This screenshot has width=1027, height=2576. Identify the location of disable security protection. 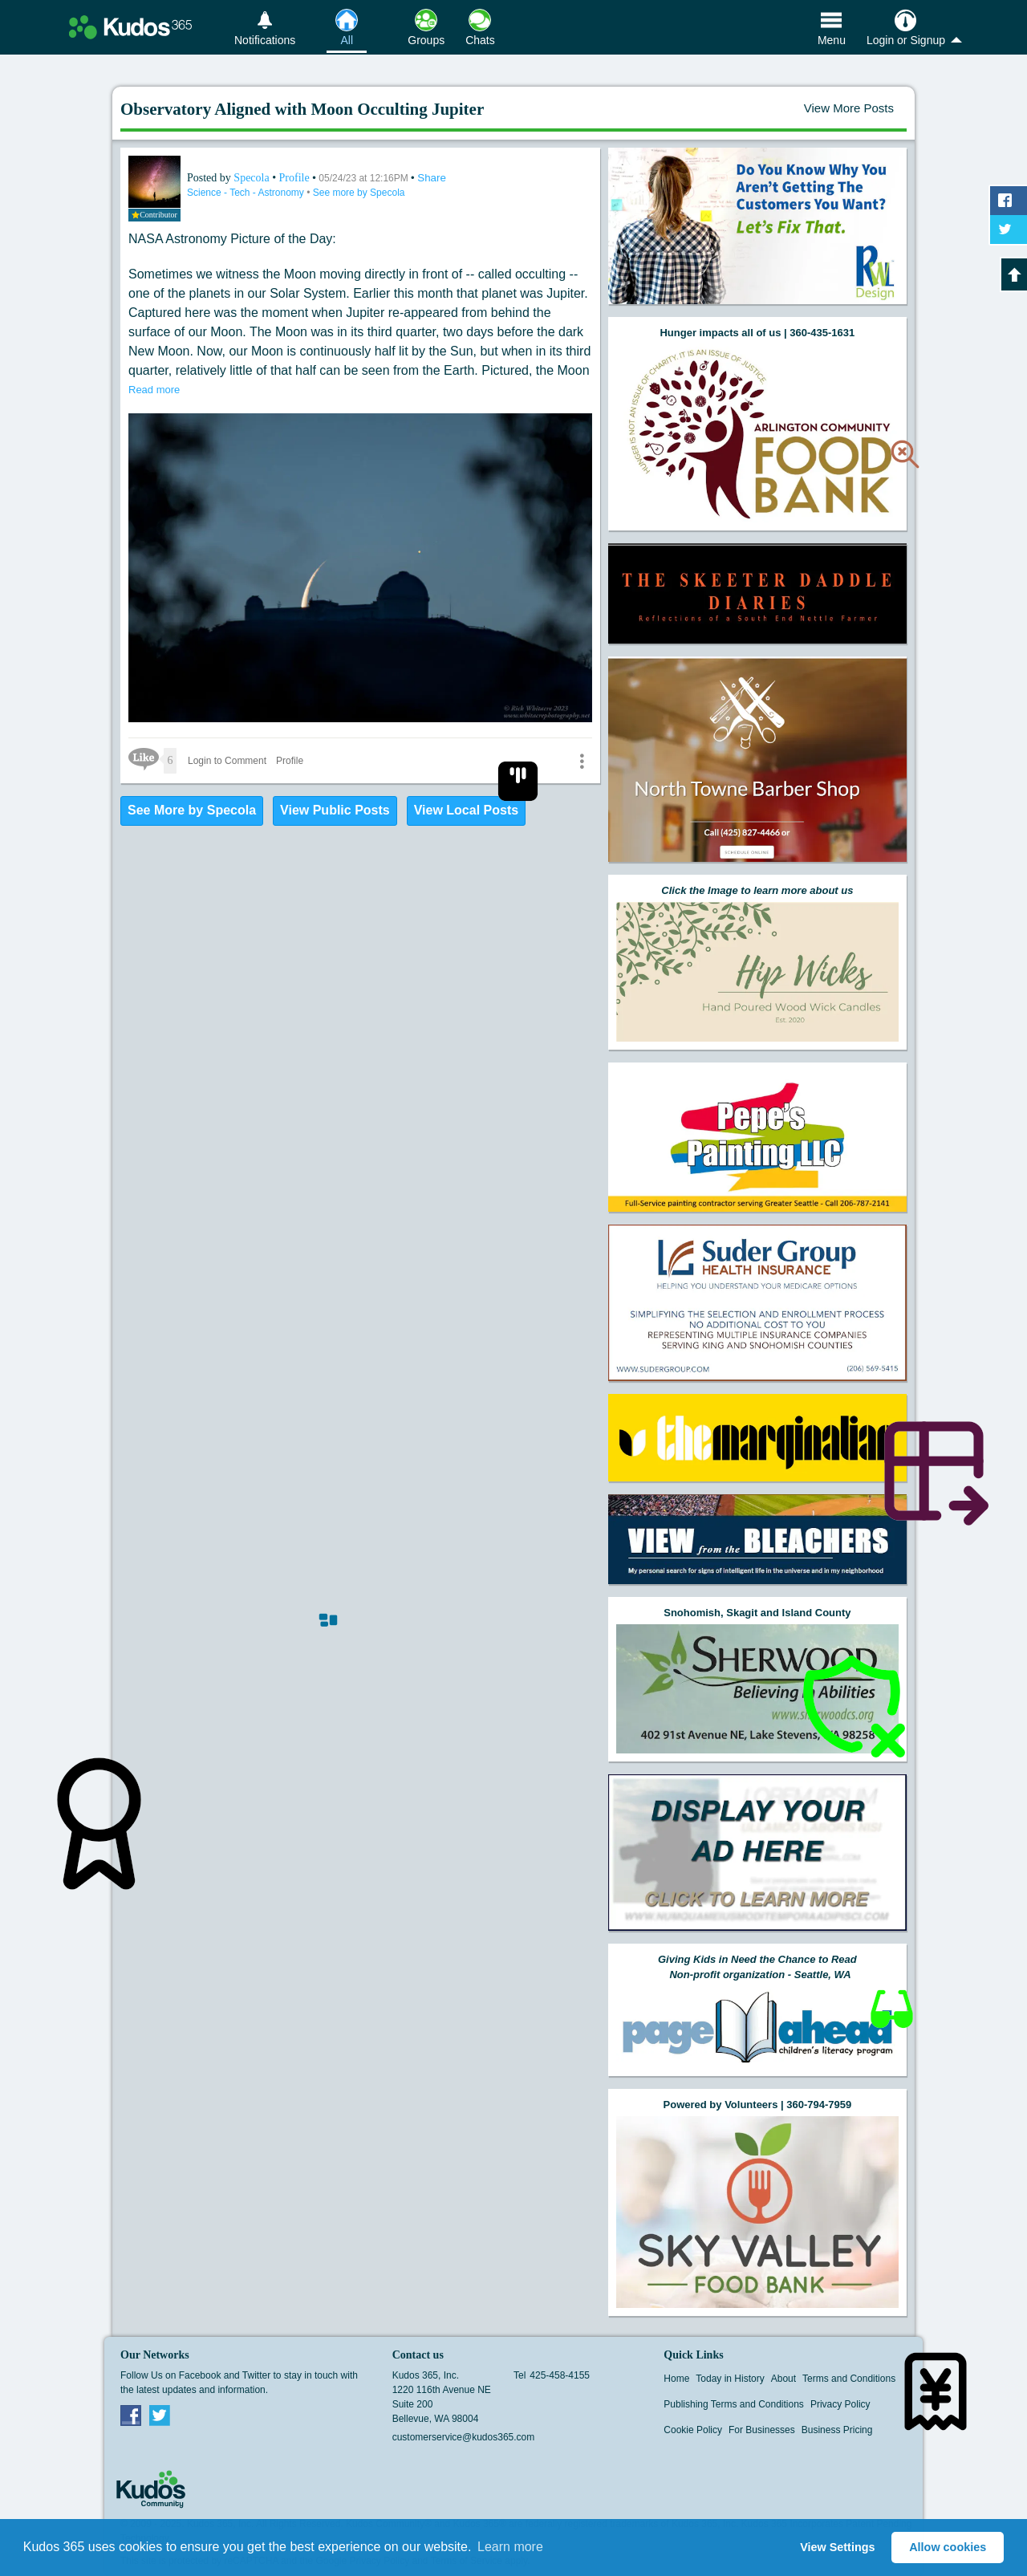
(851, 1704).